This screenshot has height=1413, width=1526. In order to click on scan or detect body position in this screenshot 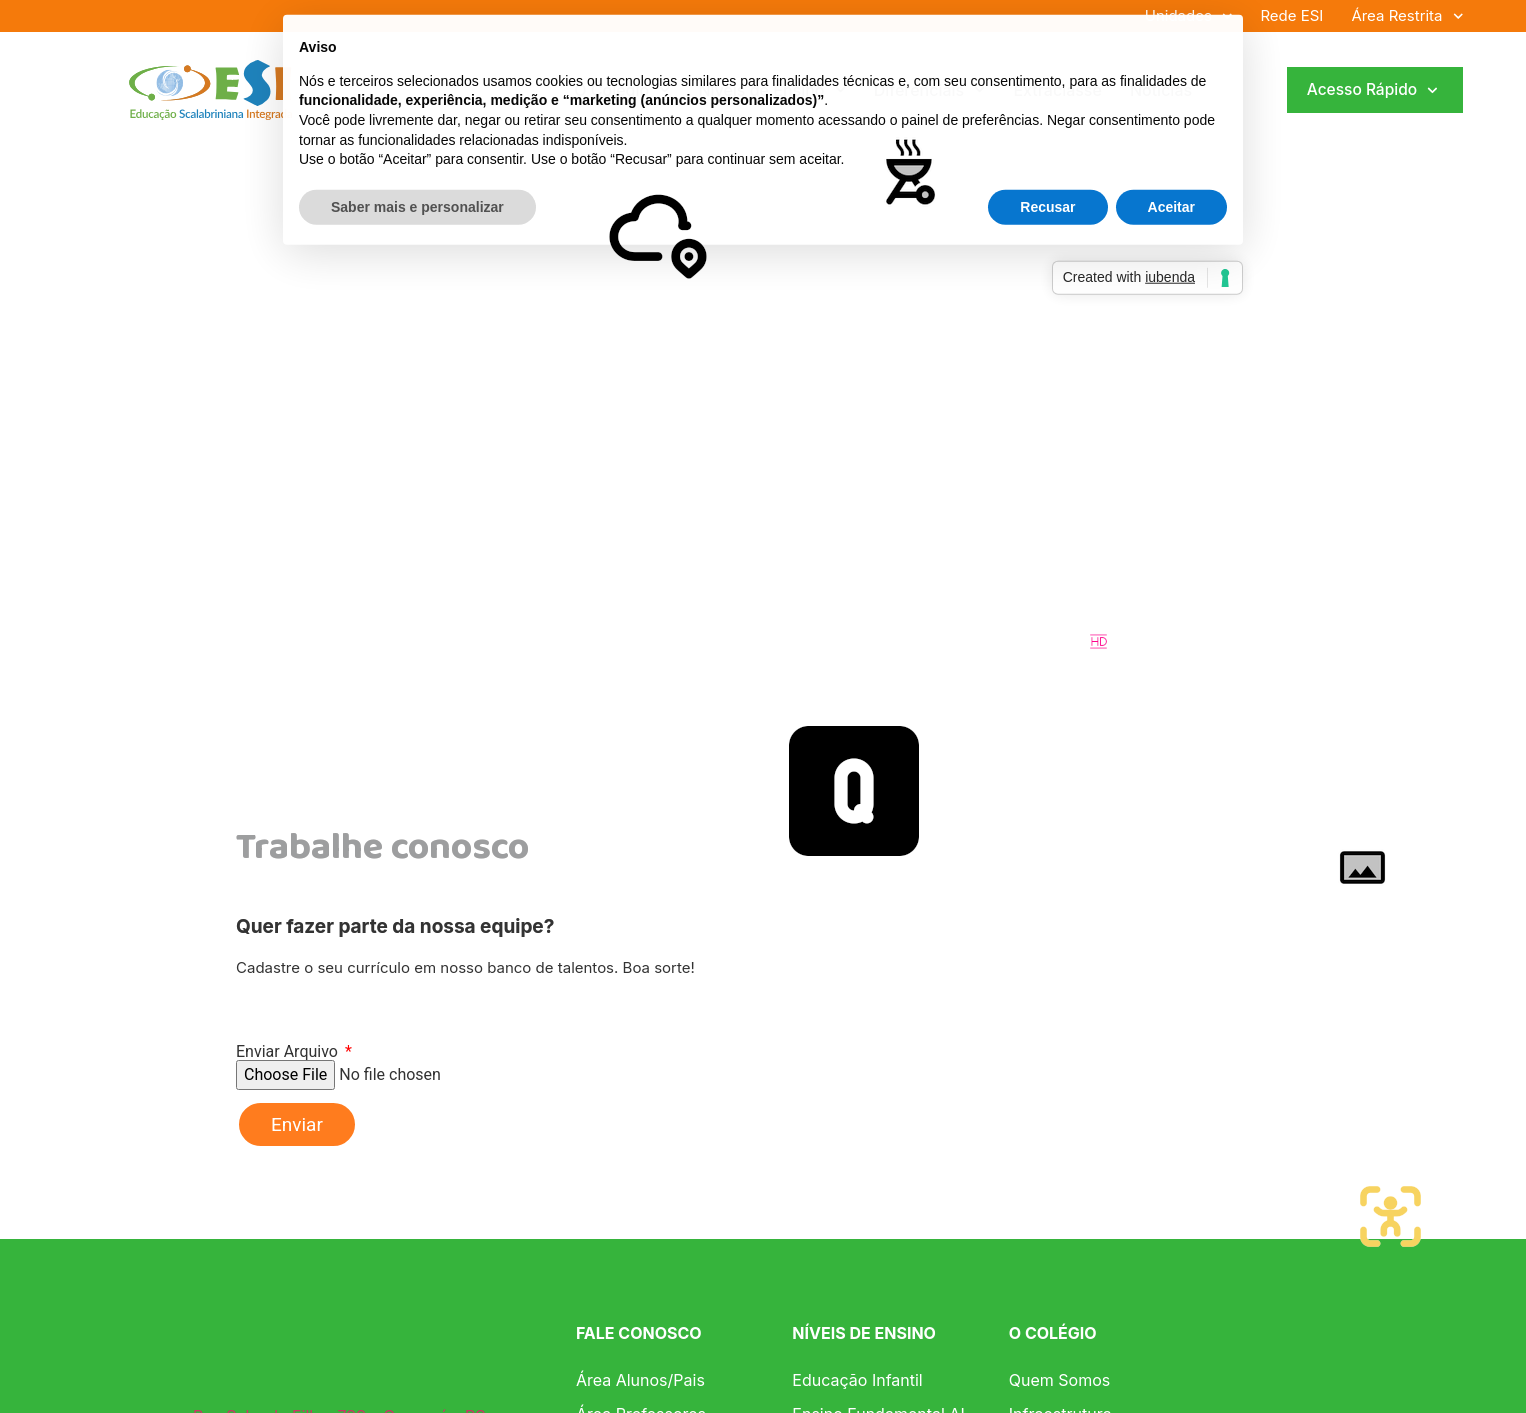, I will do `click(1390, 1216)`.